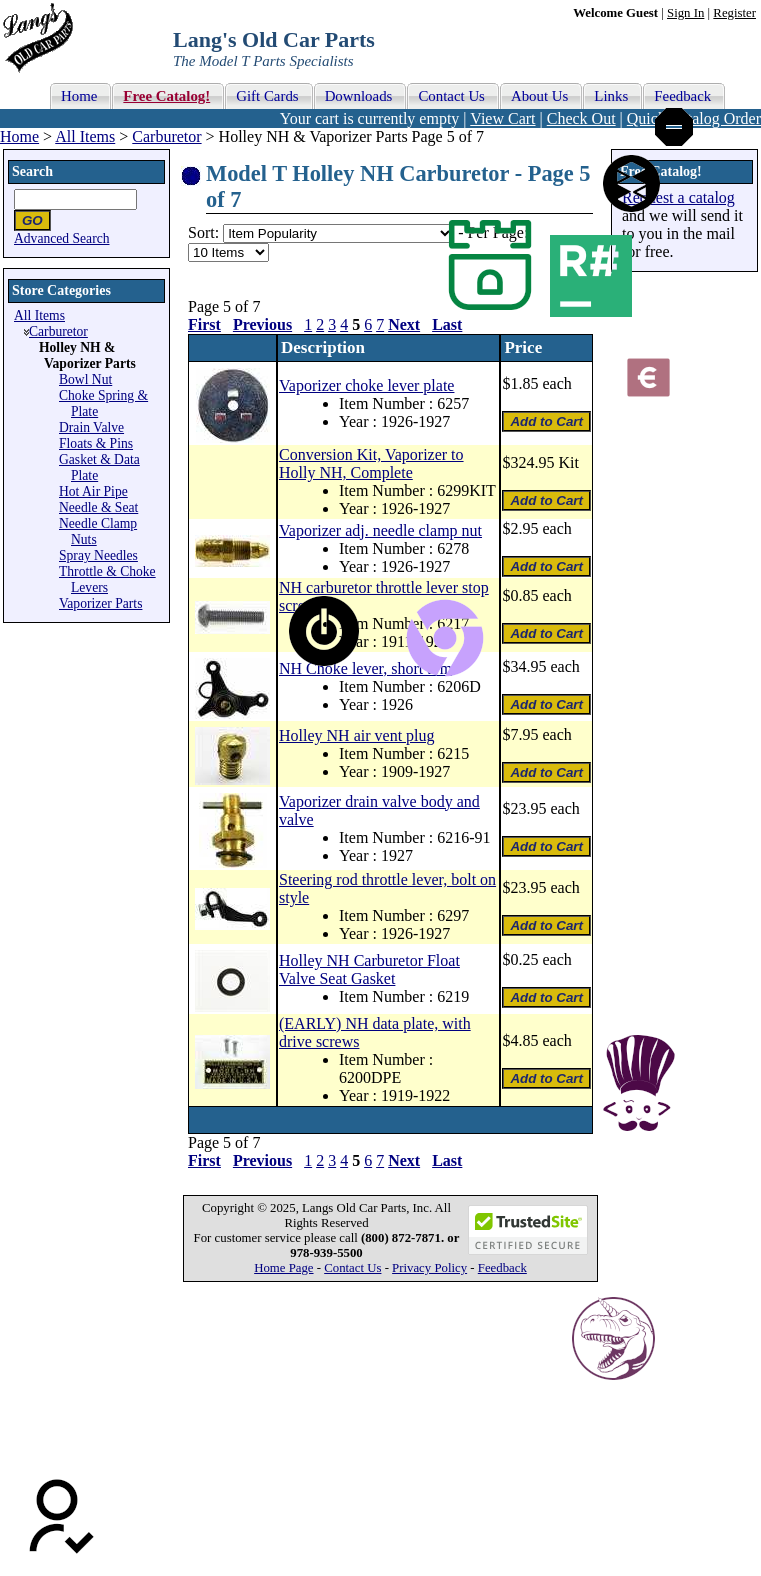 The image size is (761, 1576). I want to click on follow a user or add to your network, so click(57, 1517).